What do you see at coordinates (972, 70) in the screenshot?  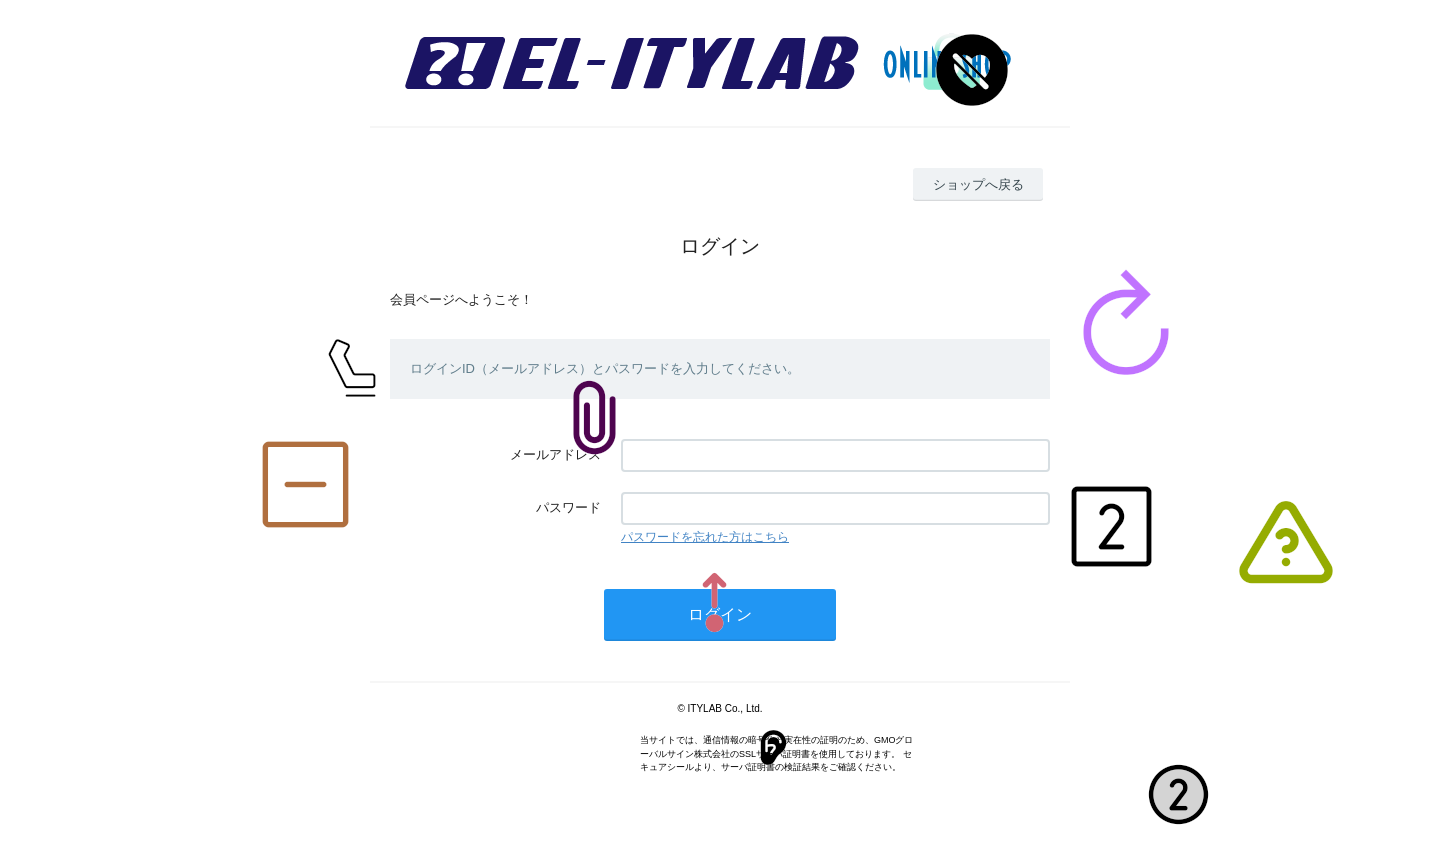 I see `remove from favorites` at bounding box center [972, 70].